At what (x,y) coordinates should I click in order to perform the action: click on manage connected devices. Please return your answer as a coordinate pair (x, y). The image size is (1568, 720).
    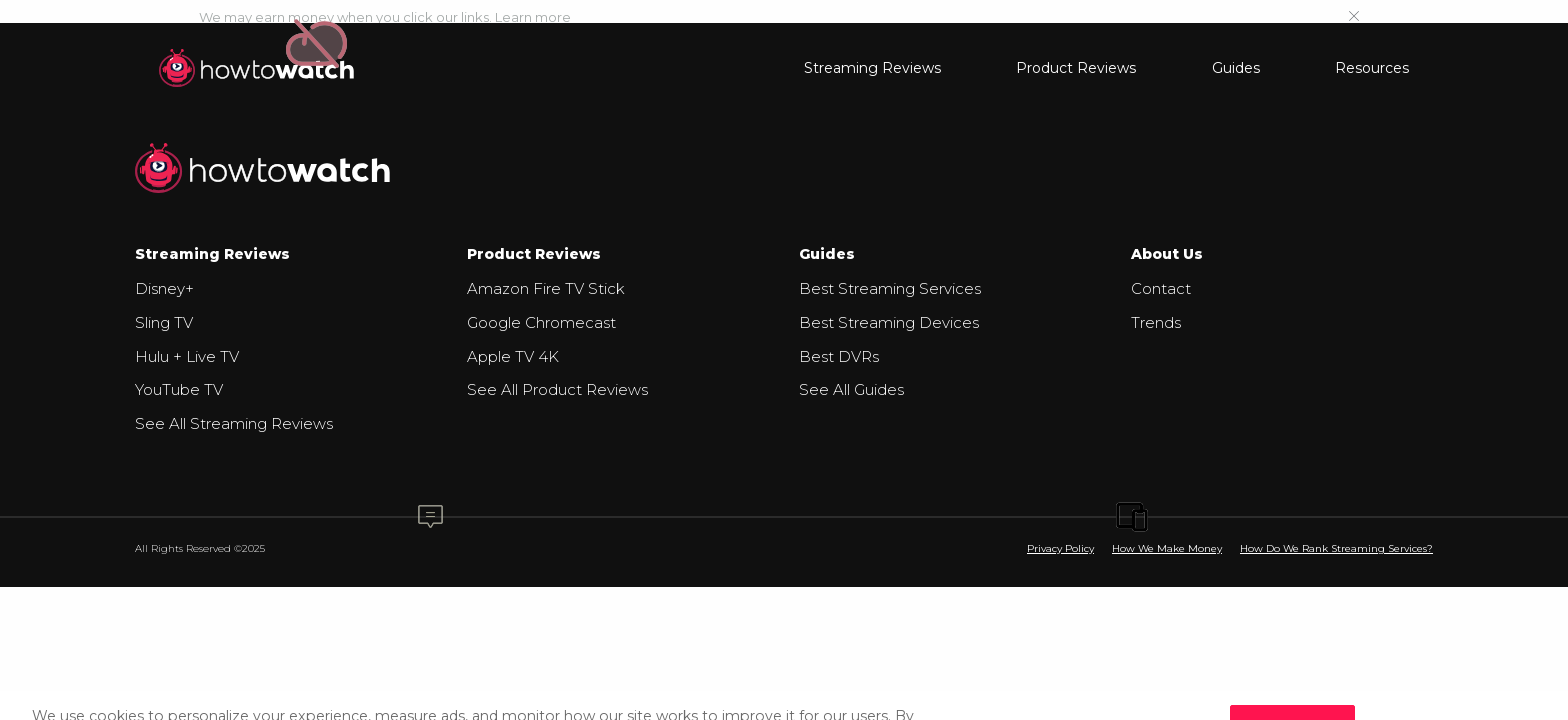
    Looking at the image, I should click on (1132, 517).